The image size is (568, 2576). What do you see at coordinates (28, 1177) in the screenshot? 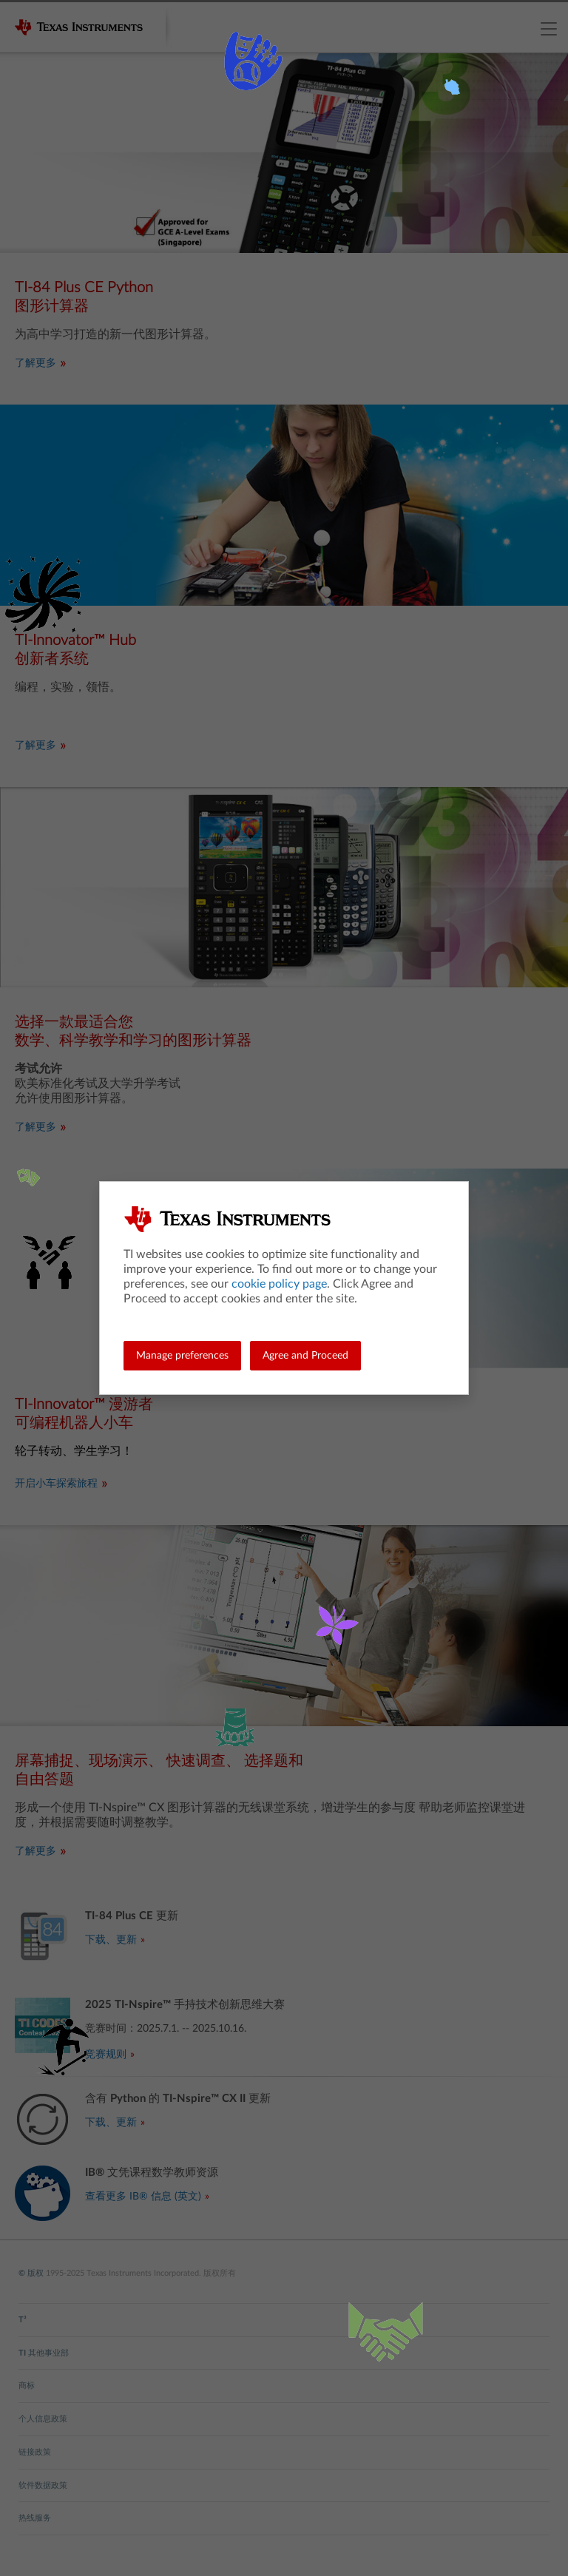
I see `access card games or poker` at bounding box center [28, 1177].